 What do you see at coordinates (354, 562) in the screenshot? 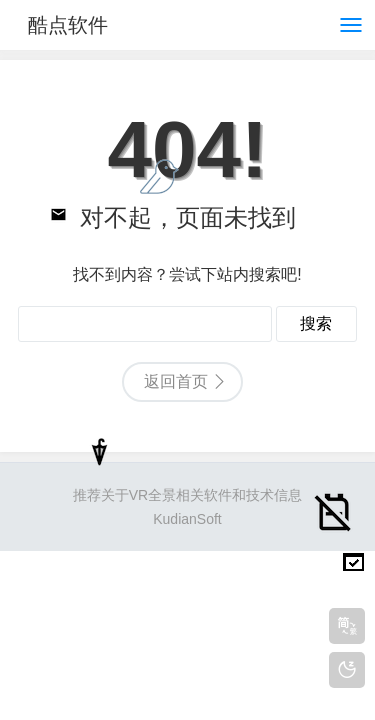
I see `indicates a verified domain or website` at bounding box center [354, 562].